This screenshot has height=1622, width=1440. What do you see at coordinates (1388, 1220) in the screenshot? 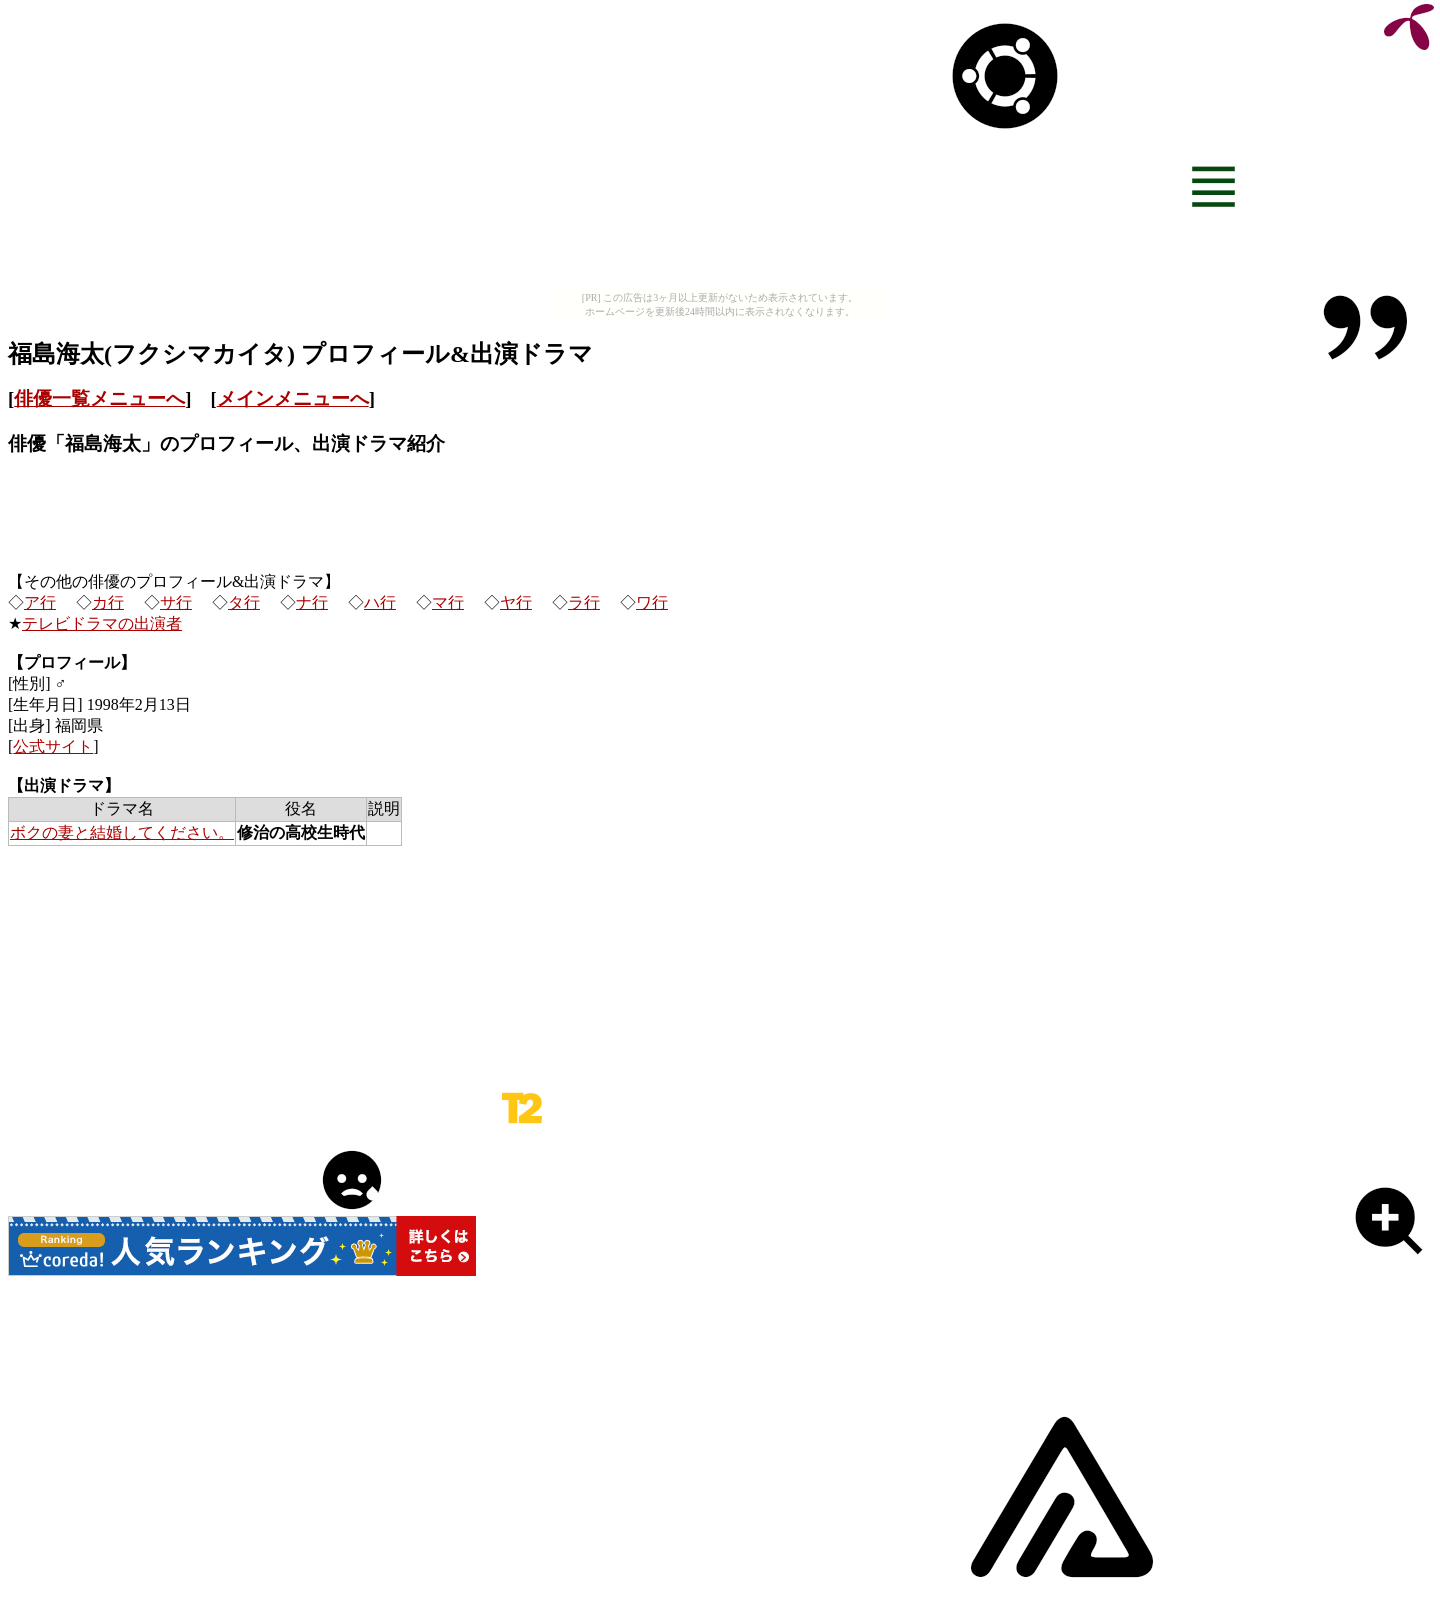
I see `zoom in on content` at bounding box center [1388, 1220].